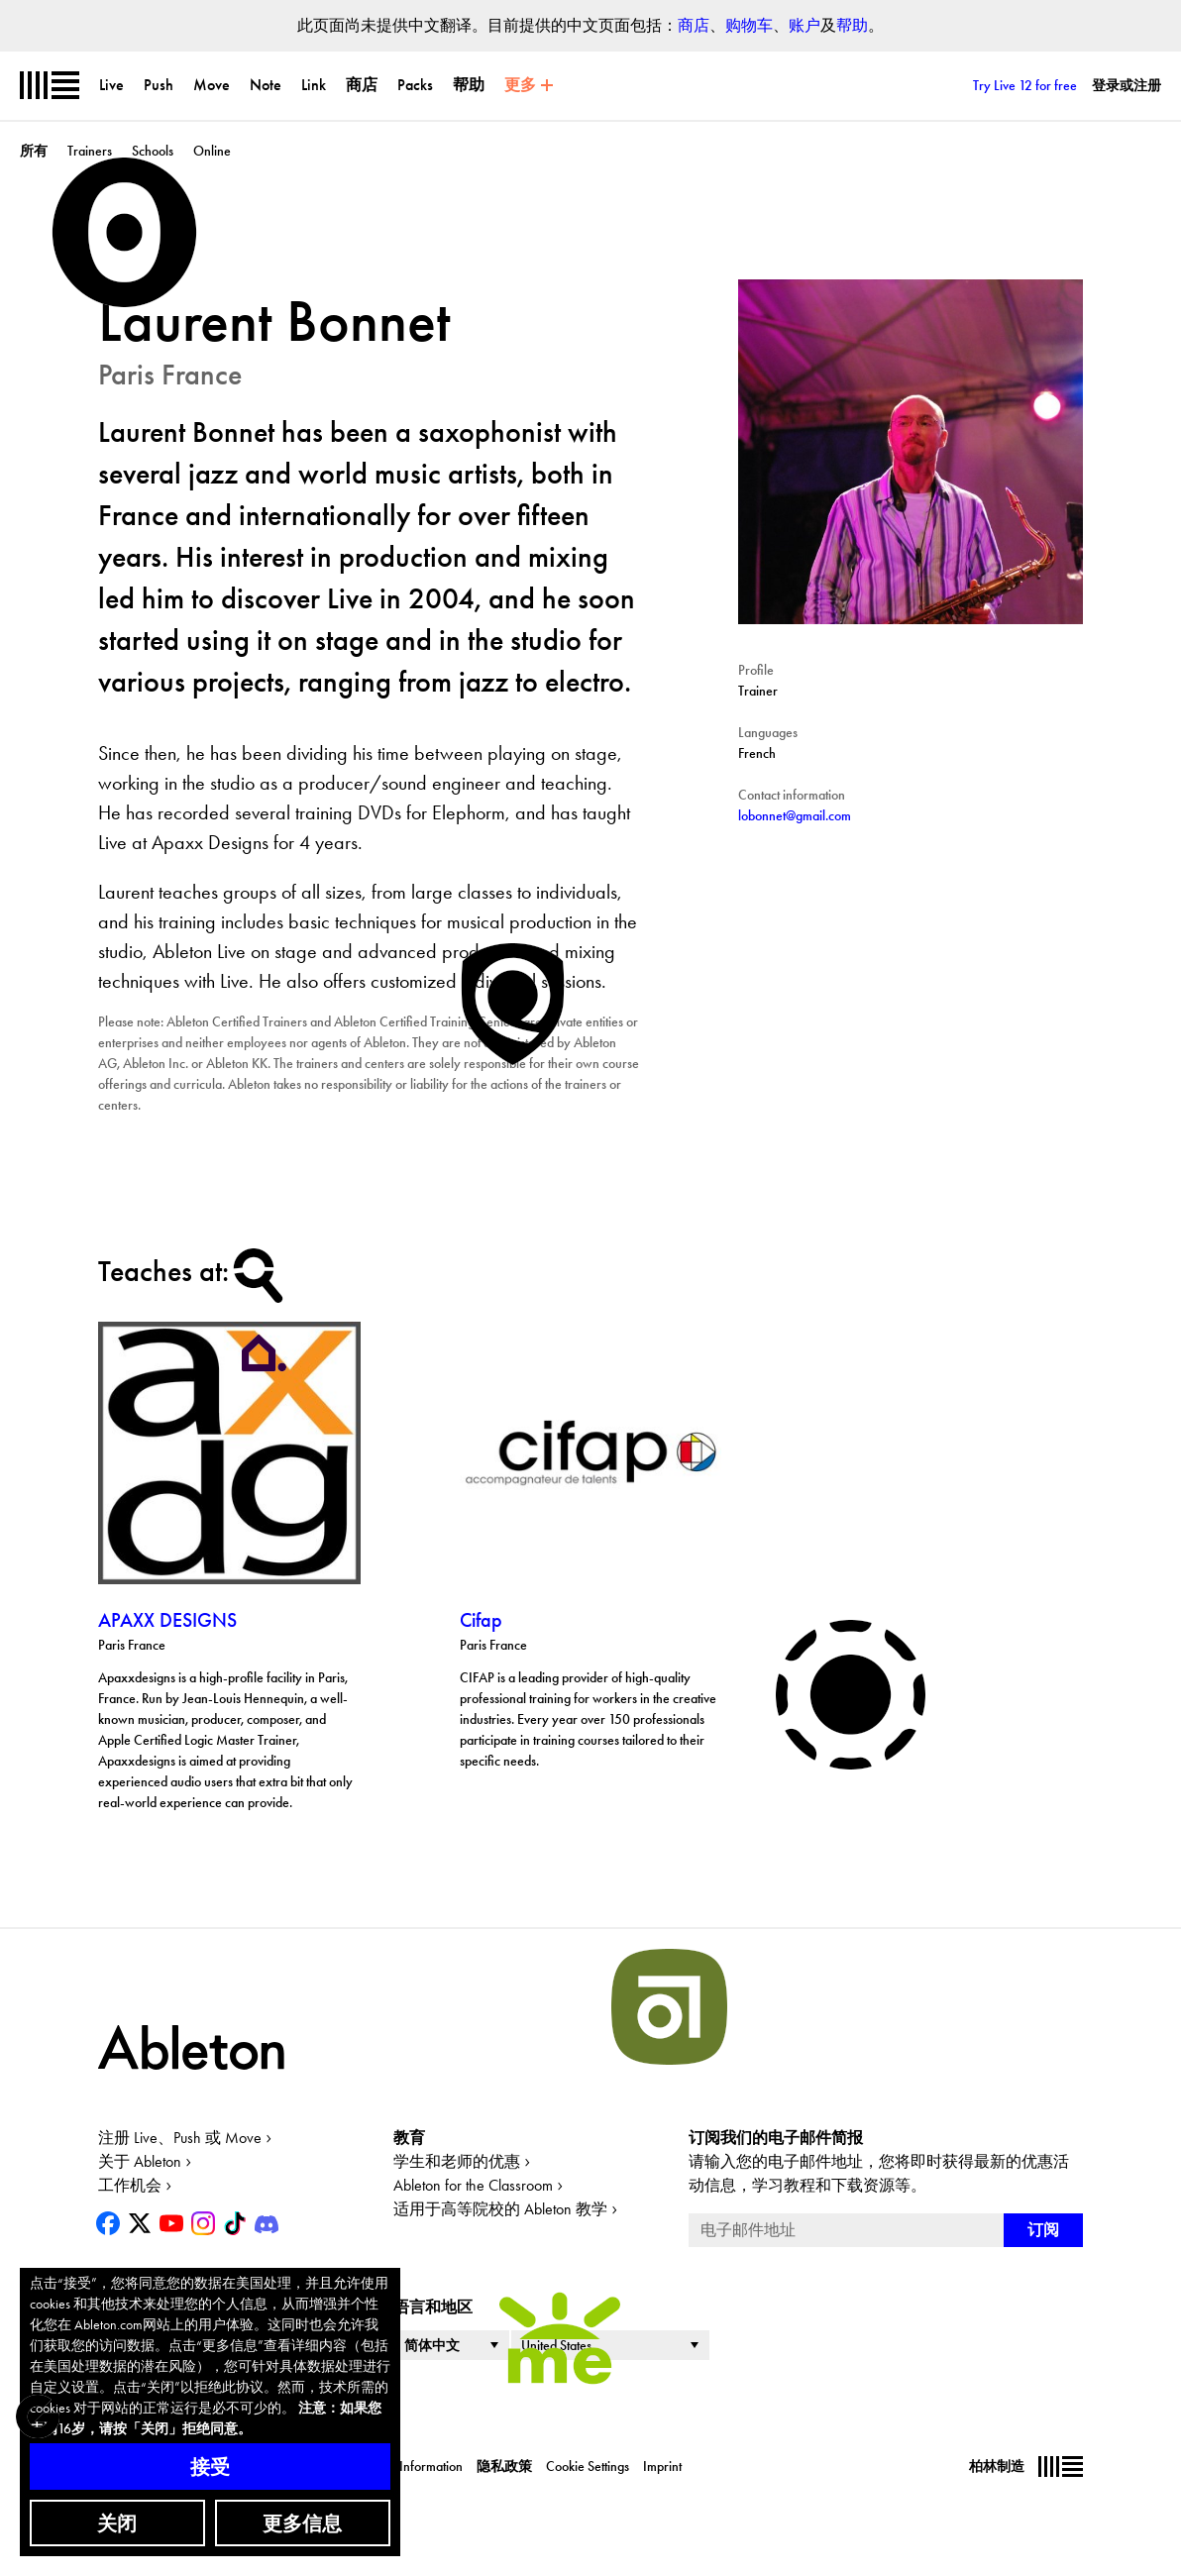 This screenshot has height=2576, width=1181. What do you see at coordinates (512, 1004) in the screenshot?
I see `Qualys security platform logo` at bounding box center [512, 1004].